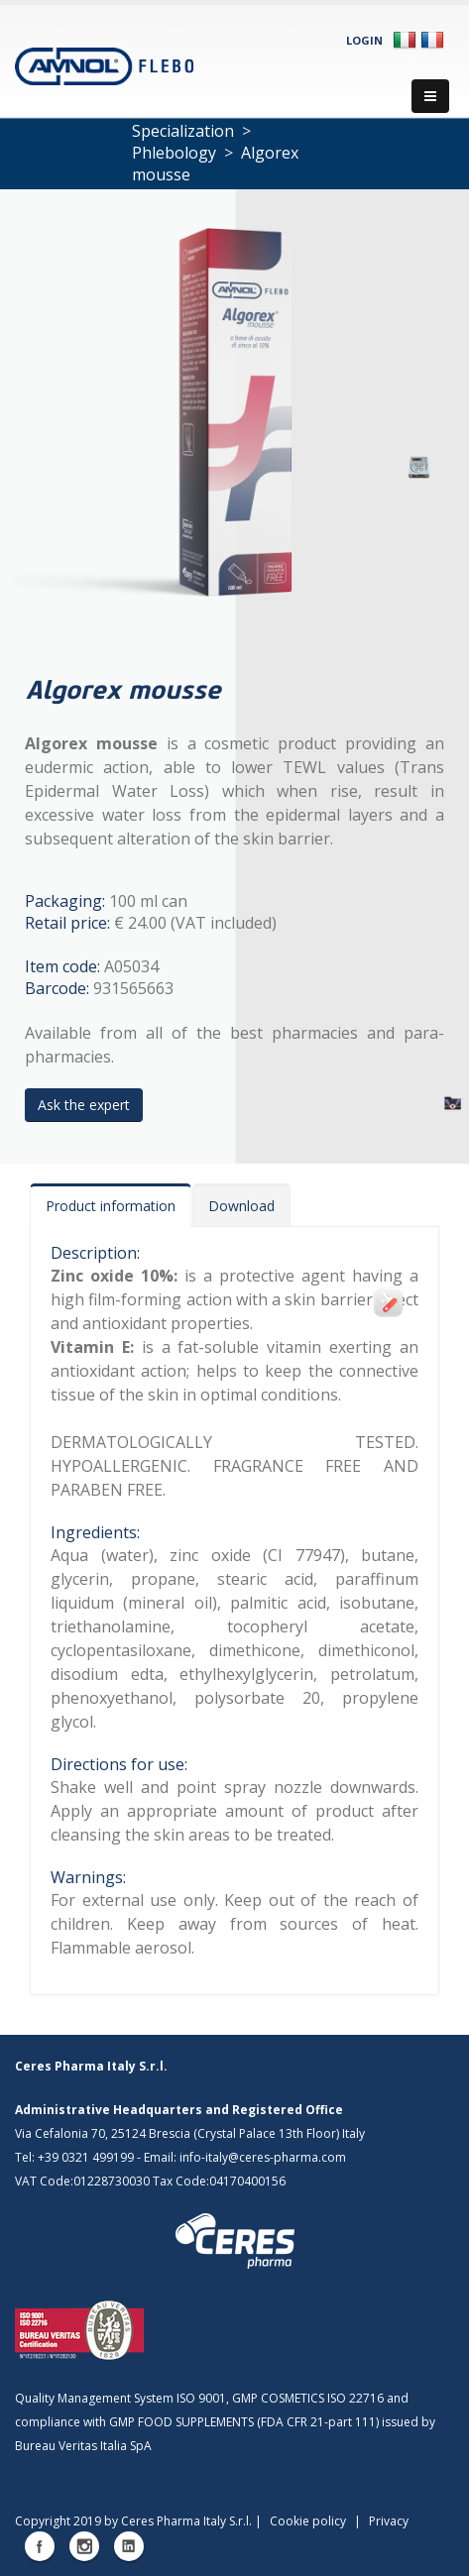 This screenshot has width=469, height=2576. What do you see at coordinates (388, 1301) in the screenshot?
I see `open textpieces app for text manipulation tools` at bounding box center [388, 1301].